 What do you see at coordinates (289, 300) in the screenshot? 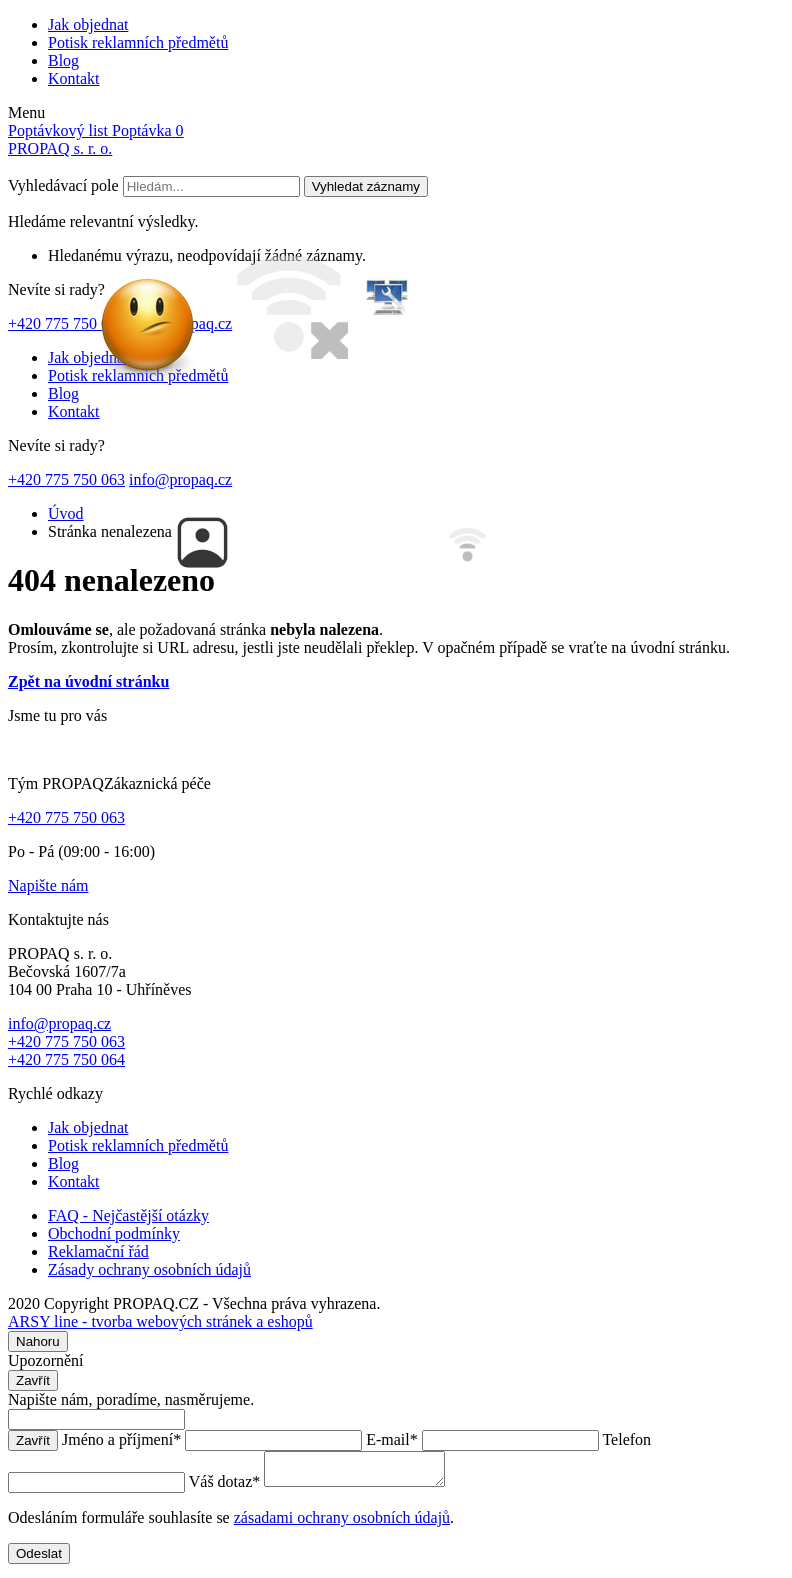
I see `indicates no wireless network connection` at bounding box center [289, 300].